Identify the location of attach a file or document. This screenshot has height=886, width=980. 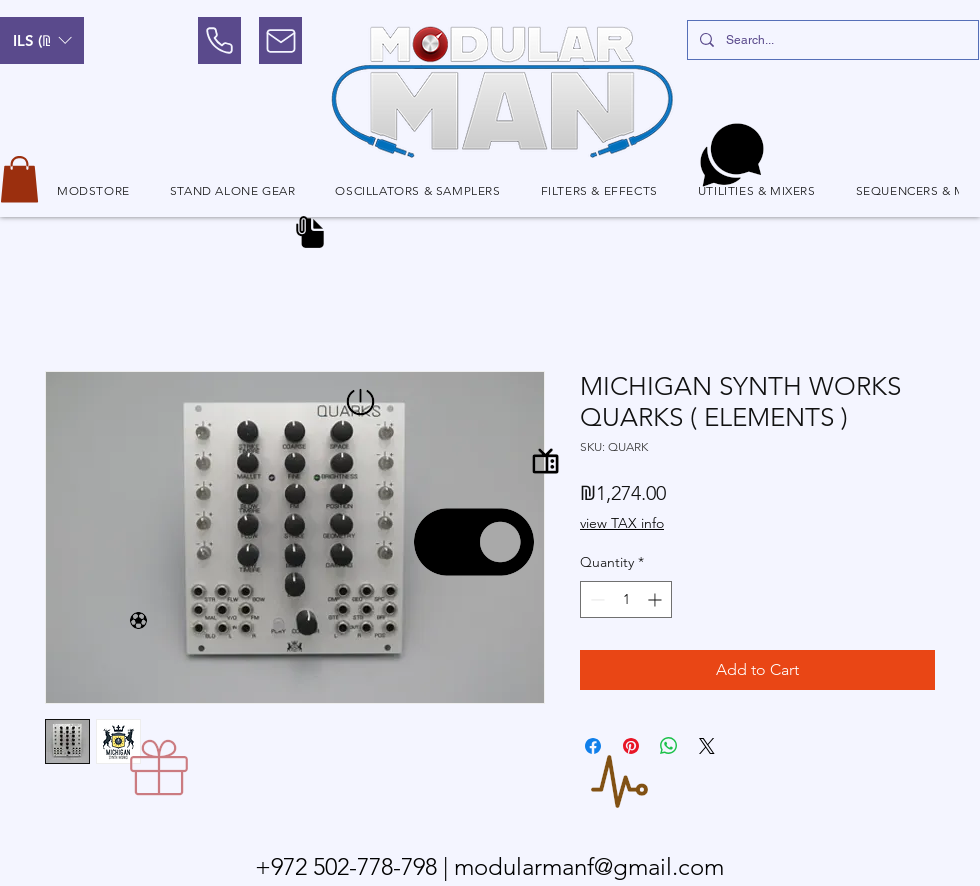
(310, 232).